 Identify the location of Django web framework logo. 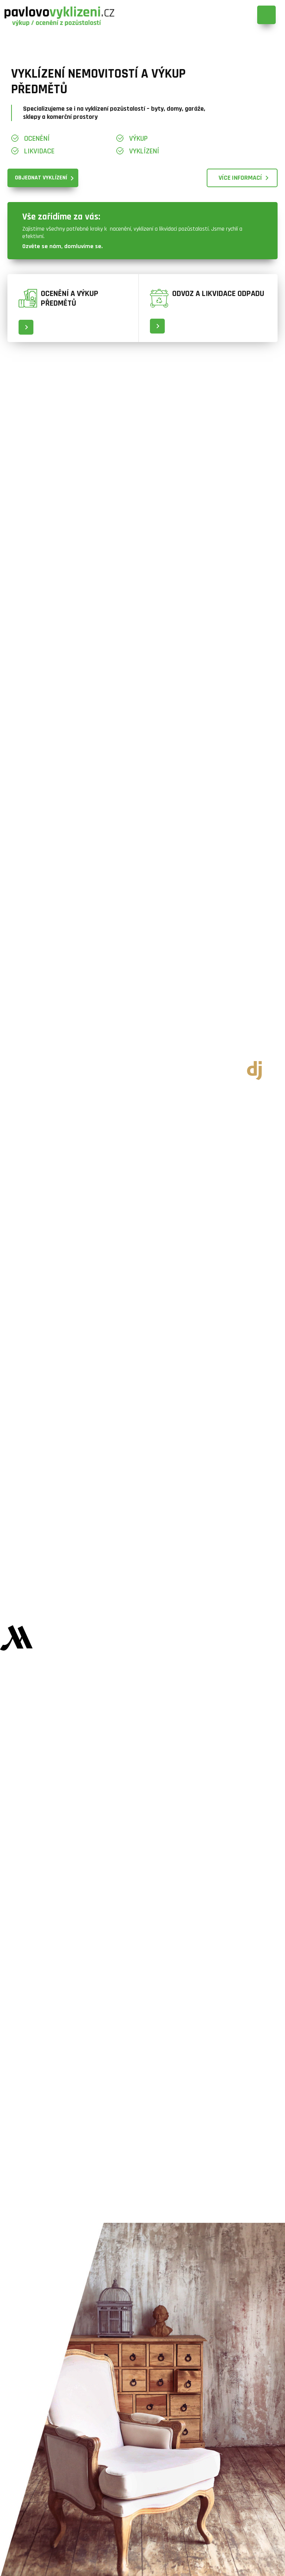
(254, 1070).